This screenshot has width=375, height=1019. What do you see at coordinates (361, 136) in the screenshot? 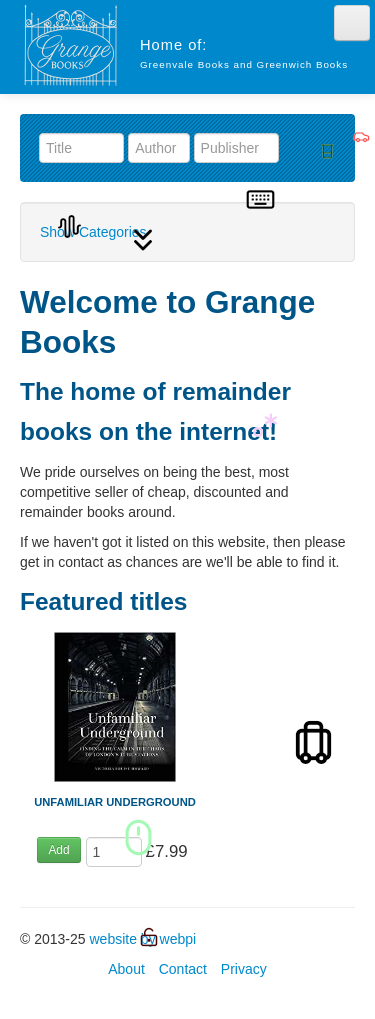
I see `access vehicle or driving settings` at bounding box center [361, 136].